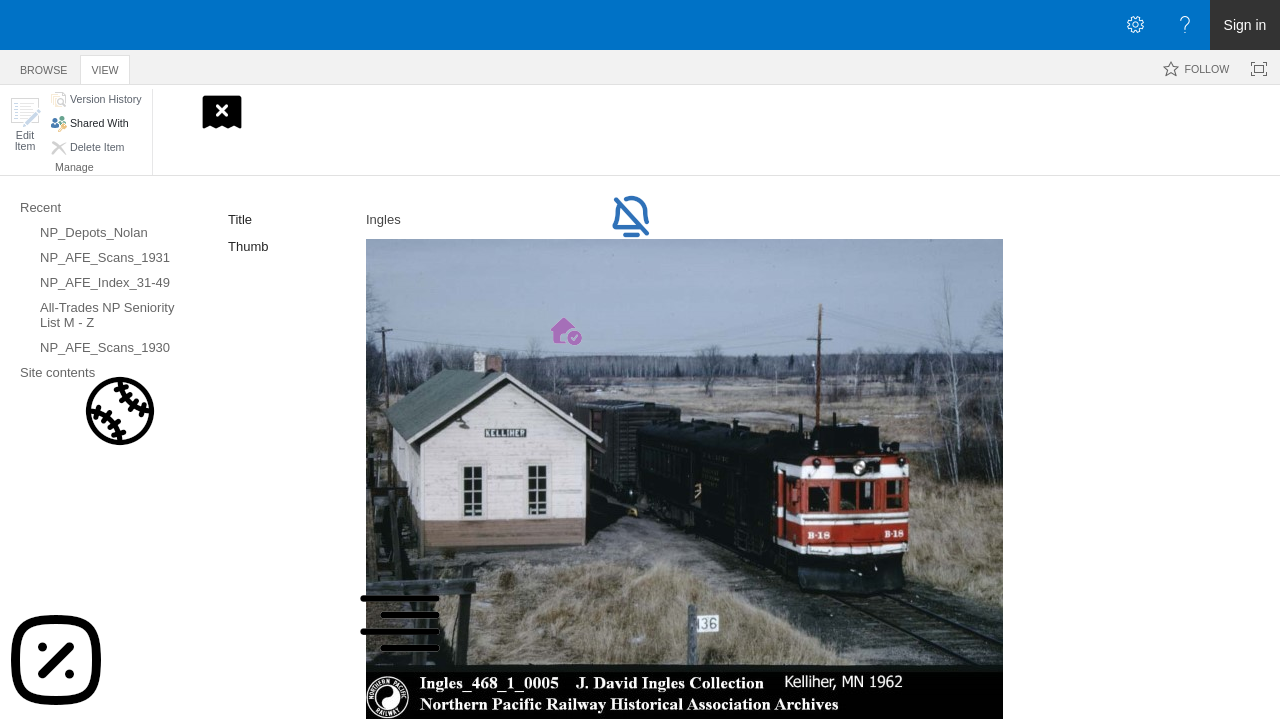  I want to click on view discount or promotional offer, so click(56, 660).